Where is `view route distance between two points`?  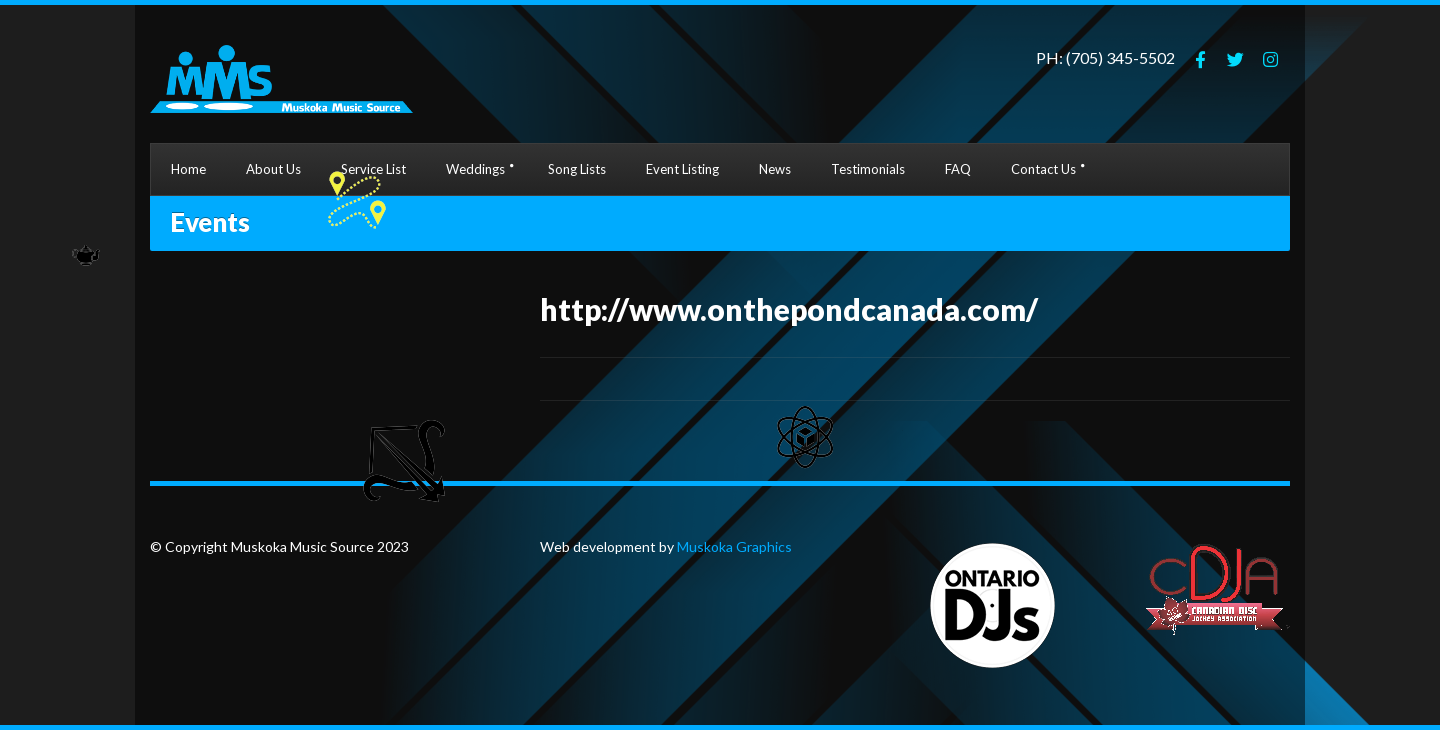
view route distance between two points is located at coordinates (357, 200).